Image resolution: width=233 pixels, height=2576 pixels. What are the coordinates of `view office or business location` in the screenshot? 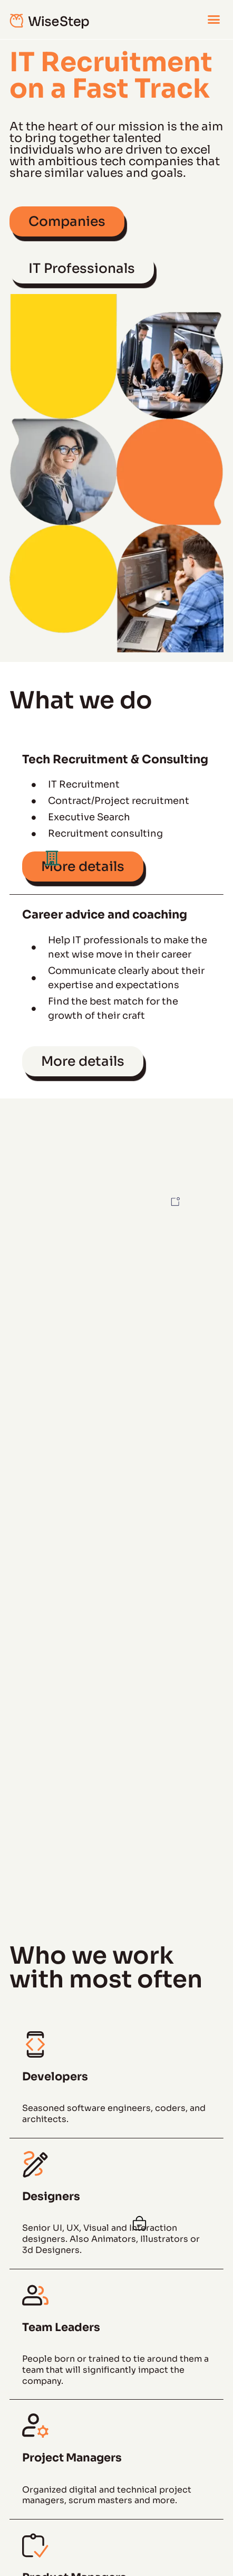 It's located at (52, 858).